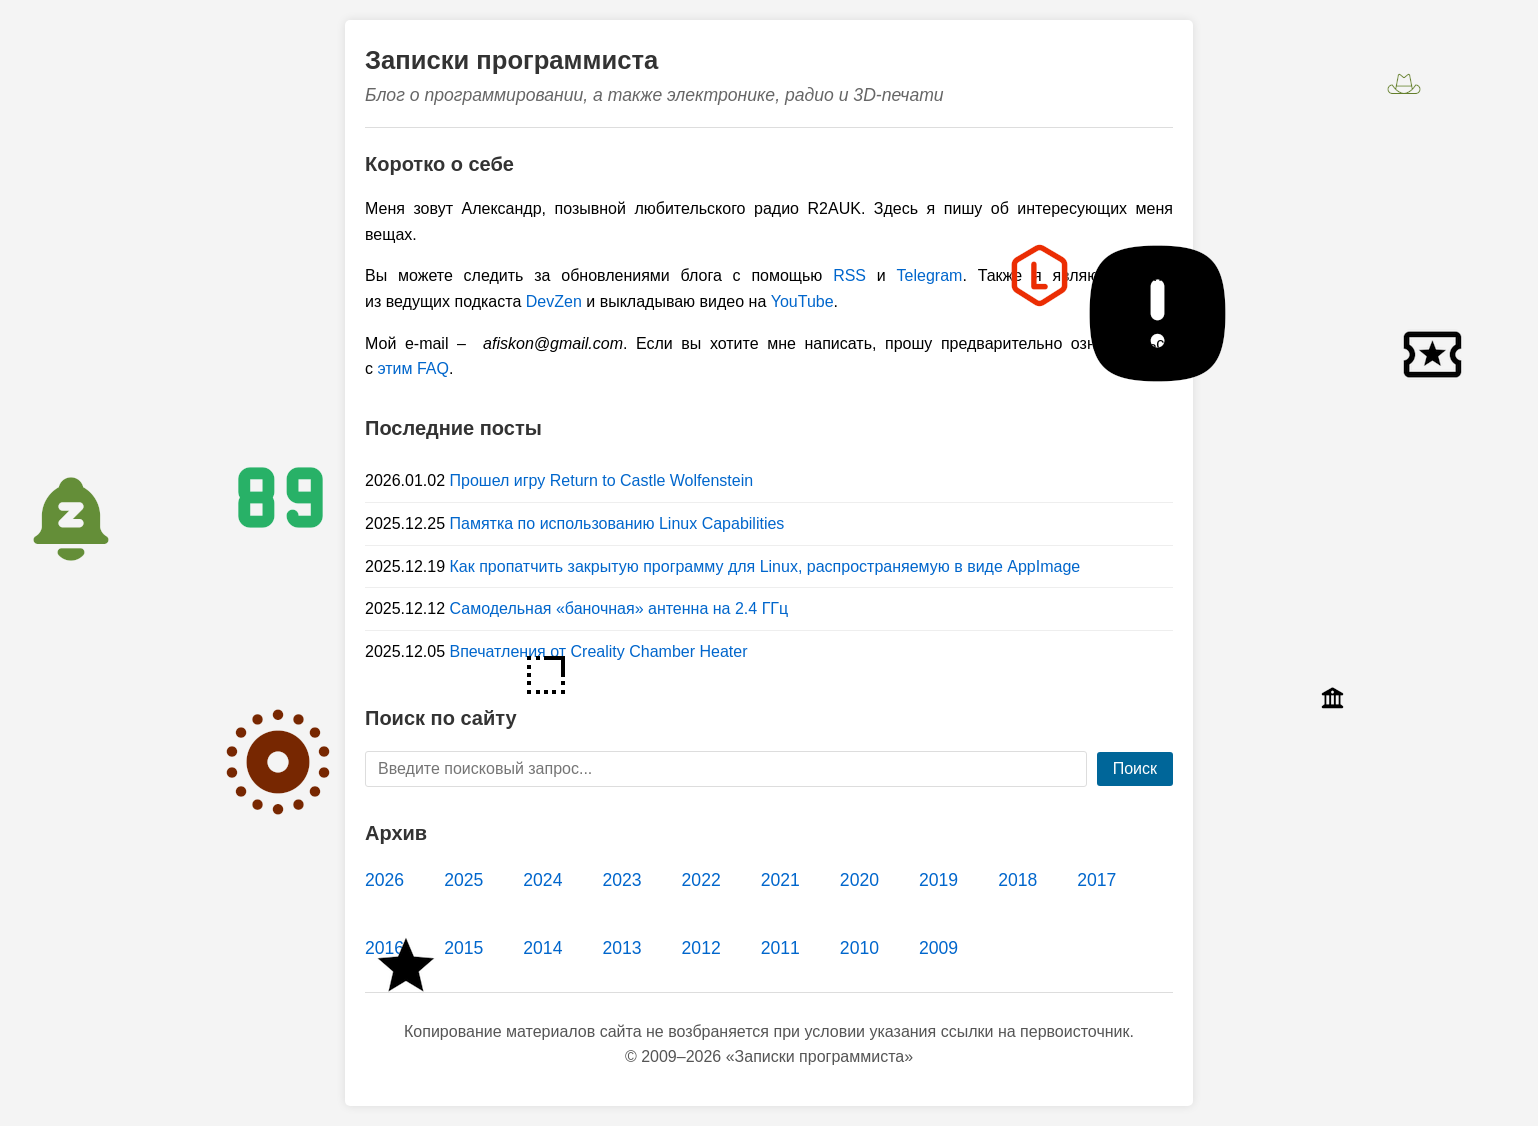 This screenshot has width=1538, height=1126. What do you see at coordinates (1404, 85) in the screenshot?
I see `select cowboy hat avatar or profile accessory` at bounding box center [1404, 85].